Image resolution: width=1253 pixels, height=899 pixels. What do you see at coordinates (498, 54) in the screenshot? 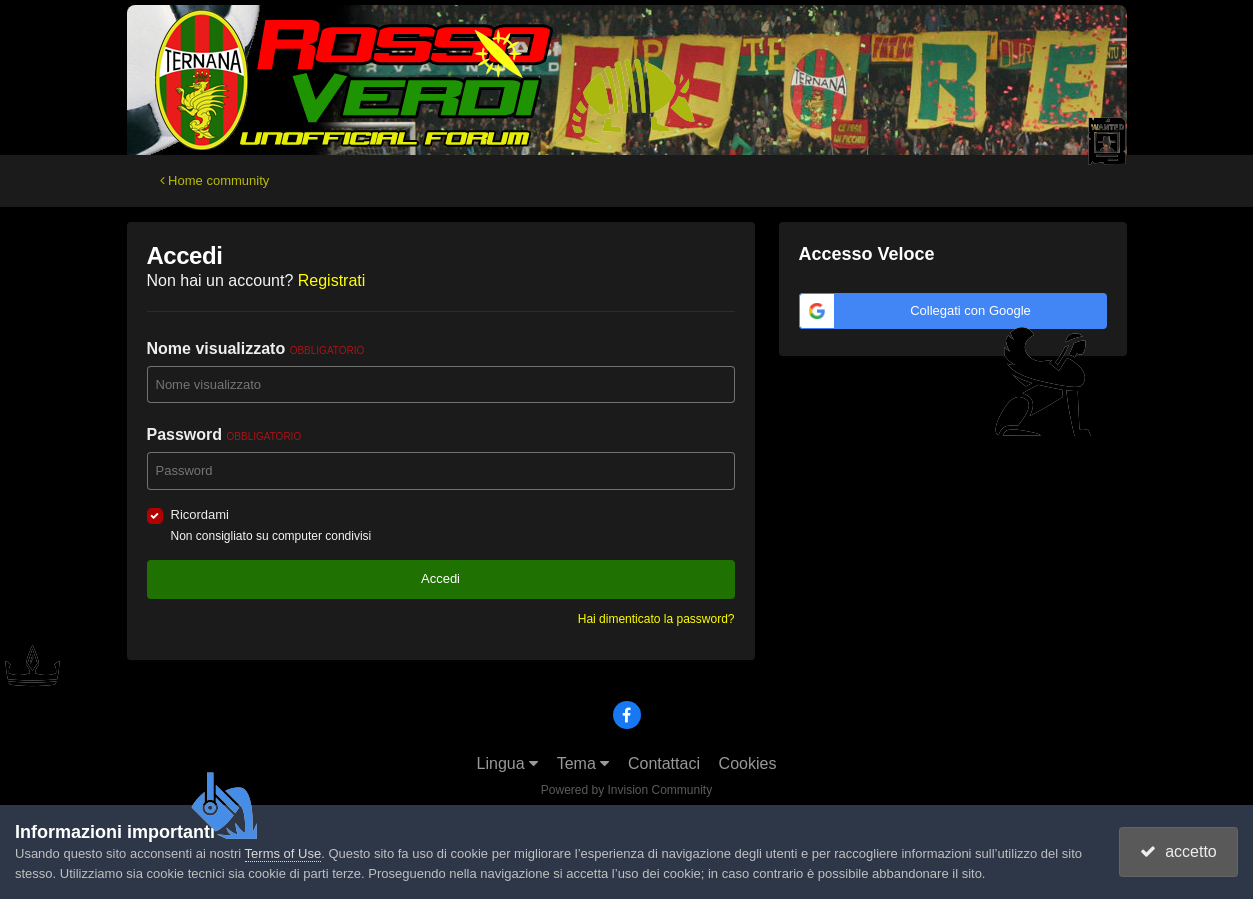
I see `indicates time pressure or countdown in gameplay` at bounding box center [498, 54].